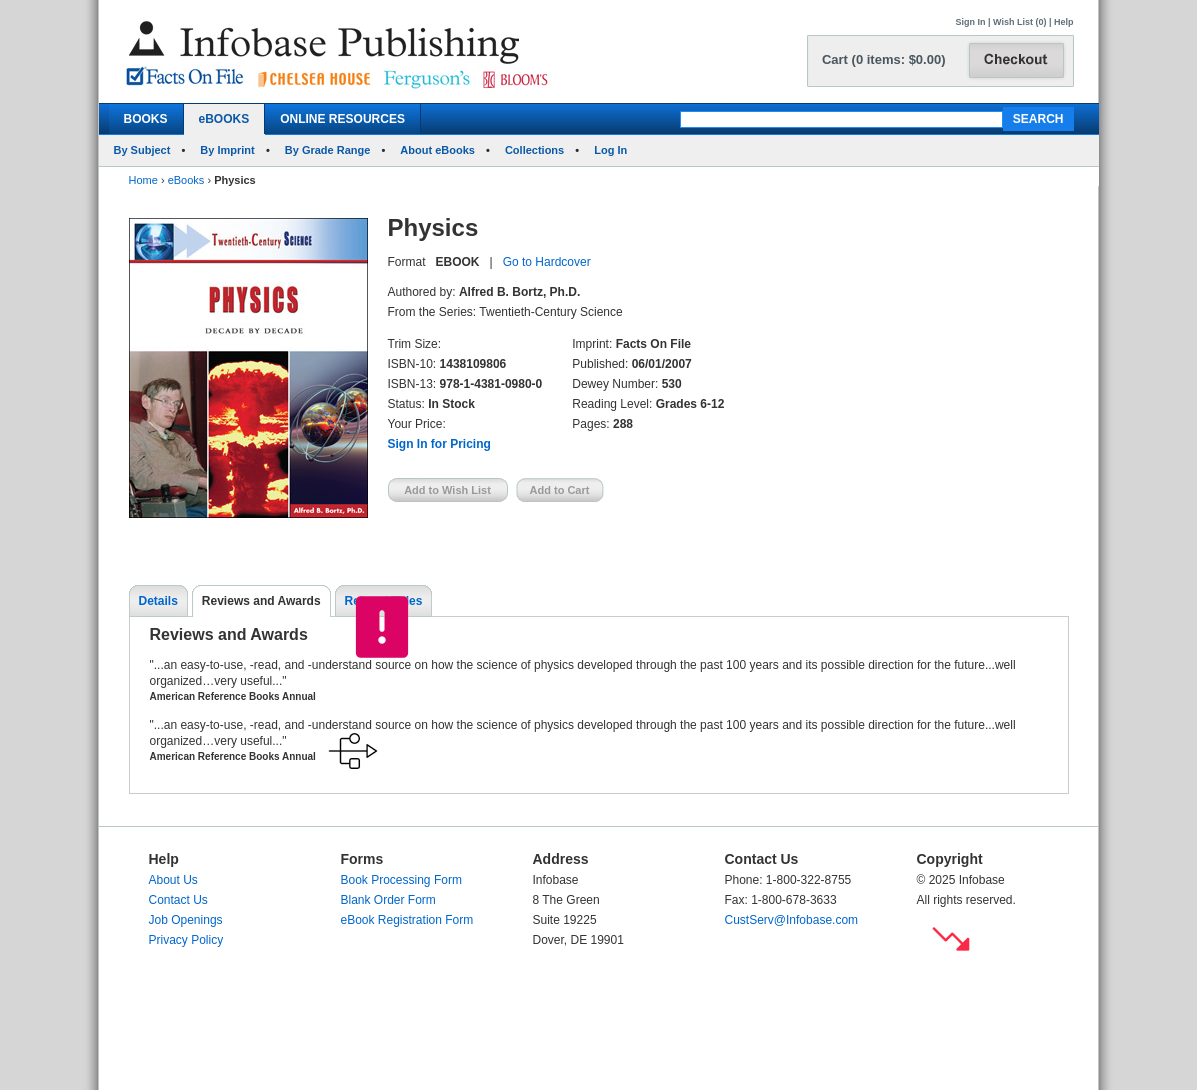  I want to click on connect a USB device, so click(353, 751).